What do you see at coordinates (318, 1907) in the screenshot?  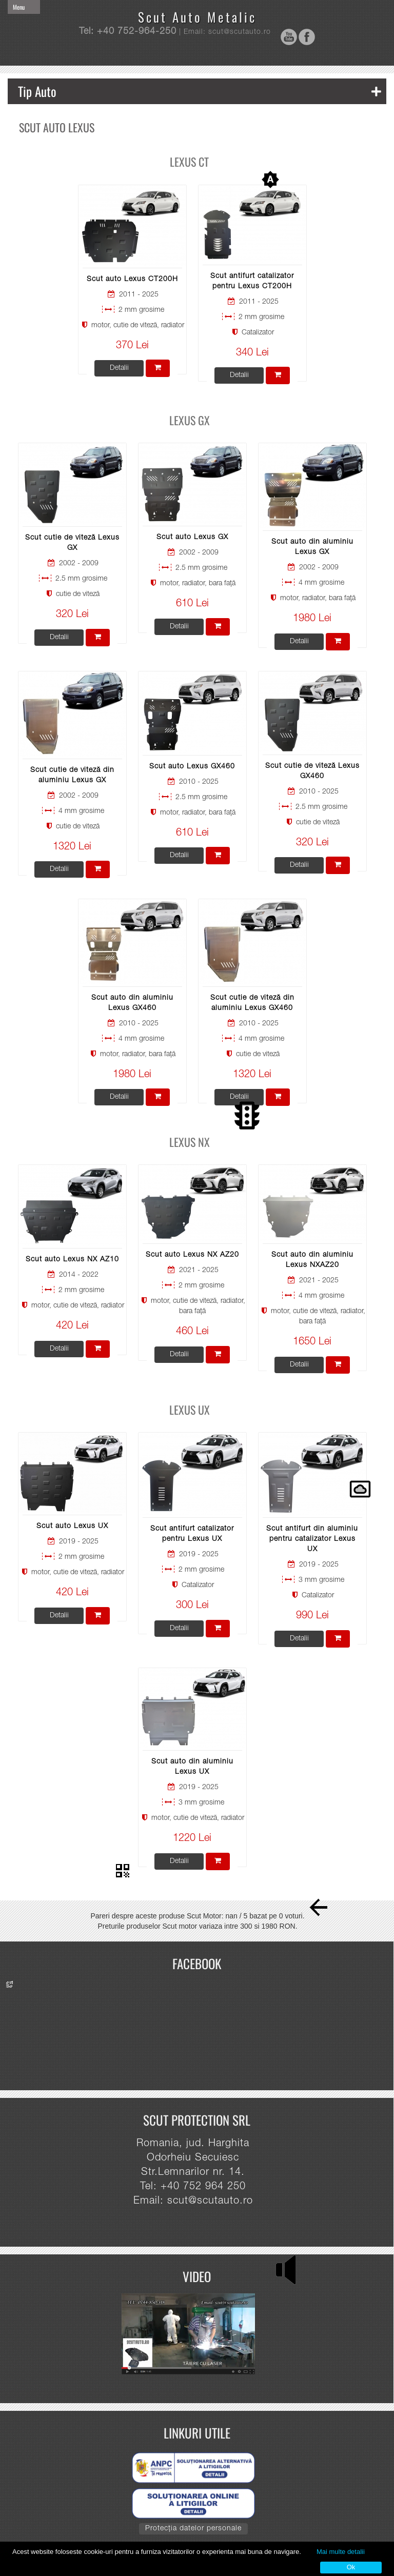 I see `go back to the previous screen` at bounding box center [318, 1907].